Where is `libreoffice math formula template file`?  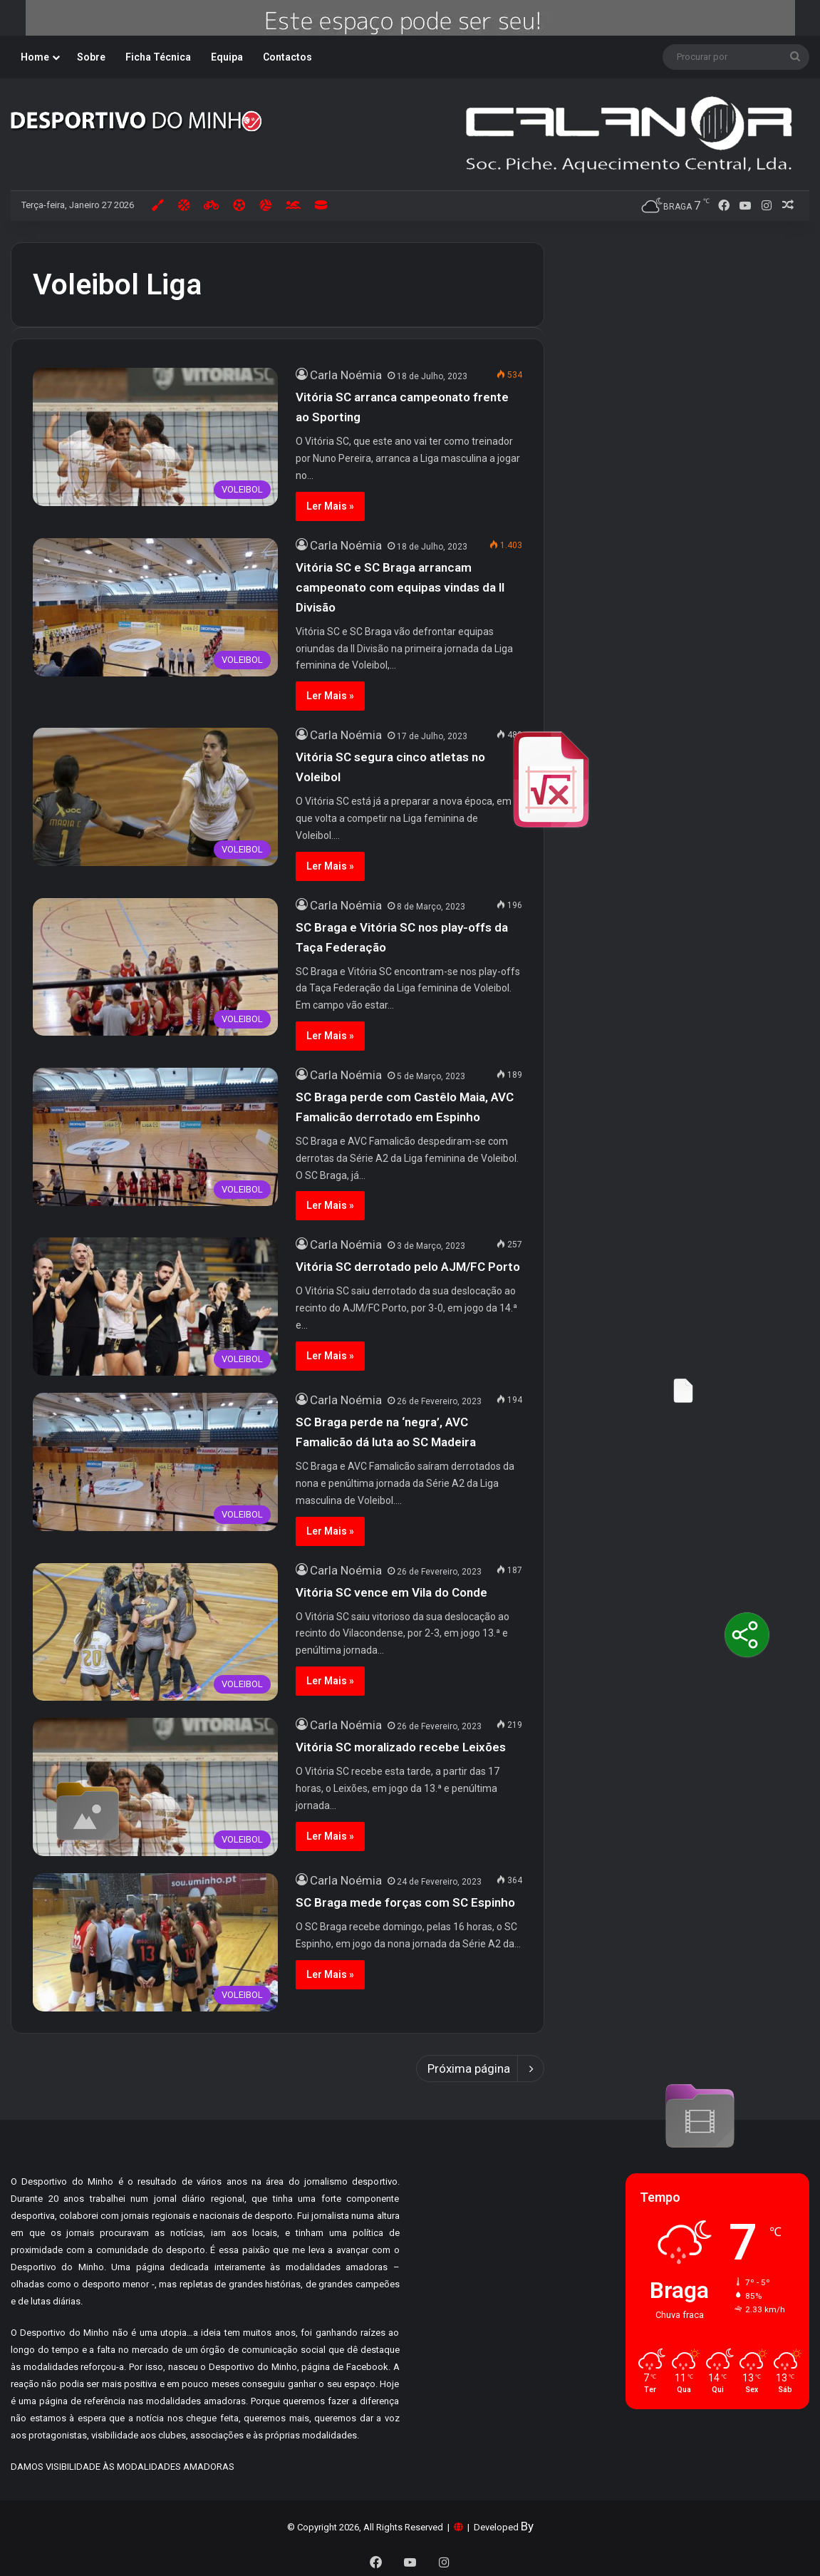
libreoffice math formula template file is located at coordinates (551, 779).